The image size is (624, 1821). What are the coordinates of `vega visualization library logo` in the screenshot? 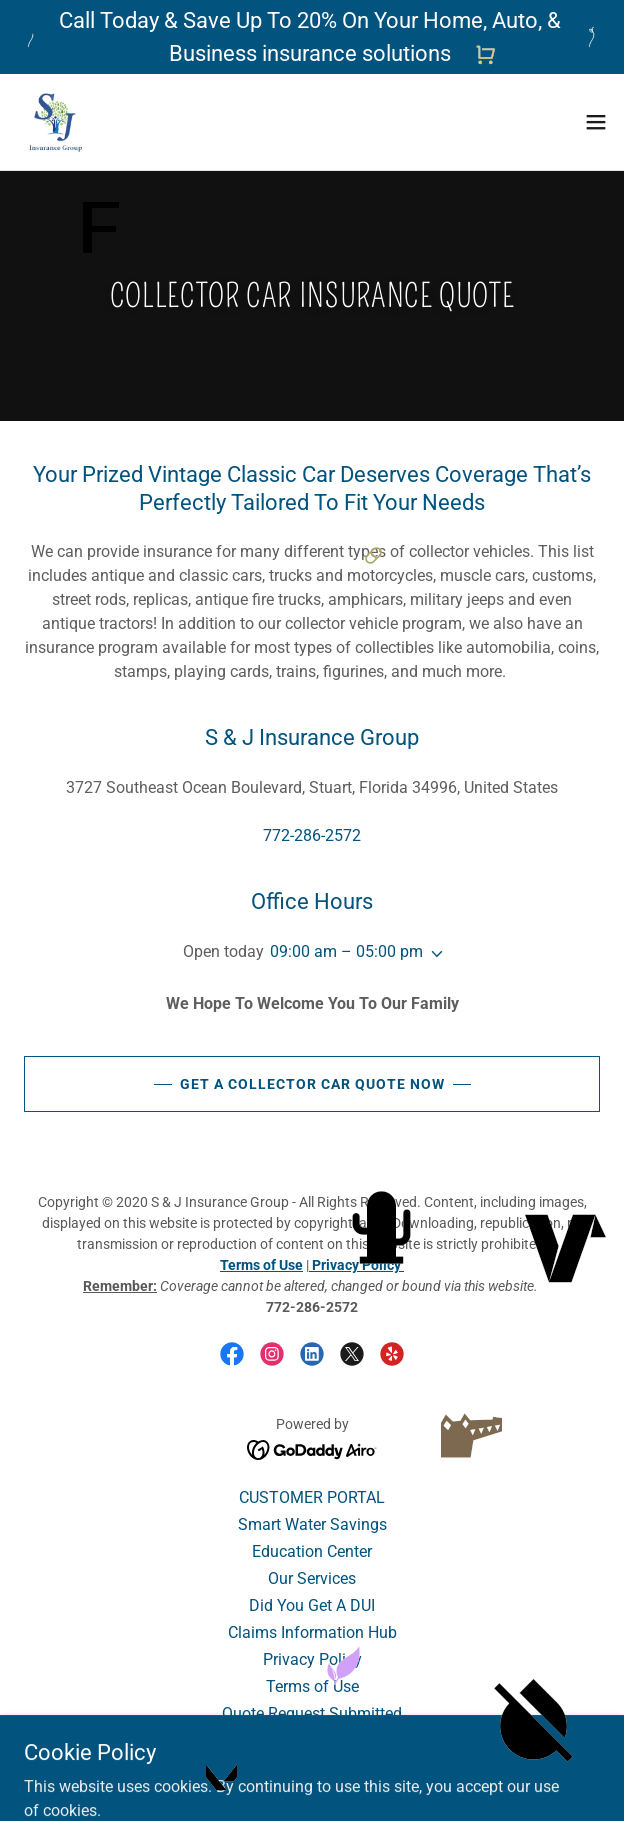 It's located at (565, 1248).